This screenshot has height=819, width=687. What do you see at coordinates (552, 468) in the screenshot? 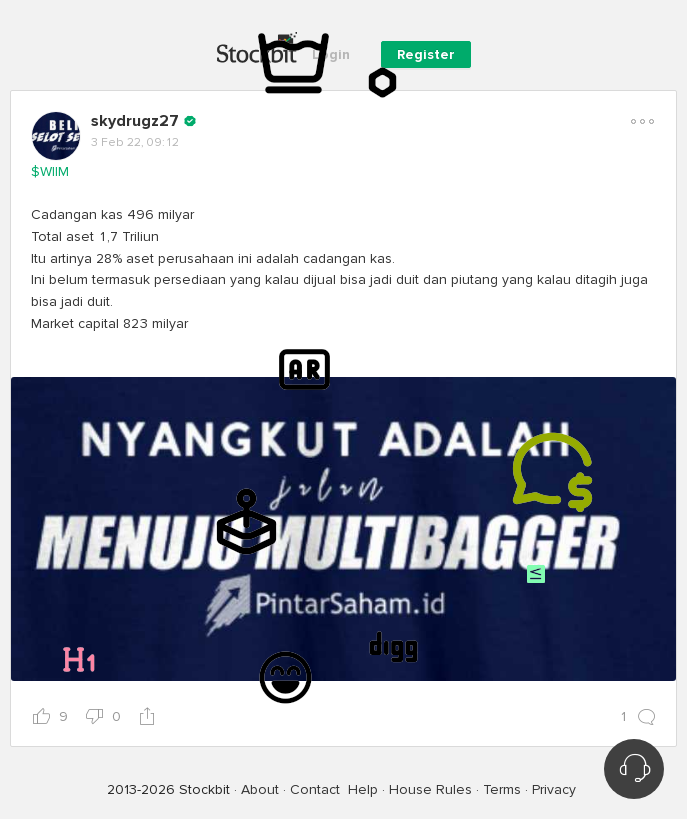
I see `send or receive payment messages` at bounding box center [552, 468].